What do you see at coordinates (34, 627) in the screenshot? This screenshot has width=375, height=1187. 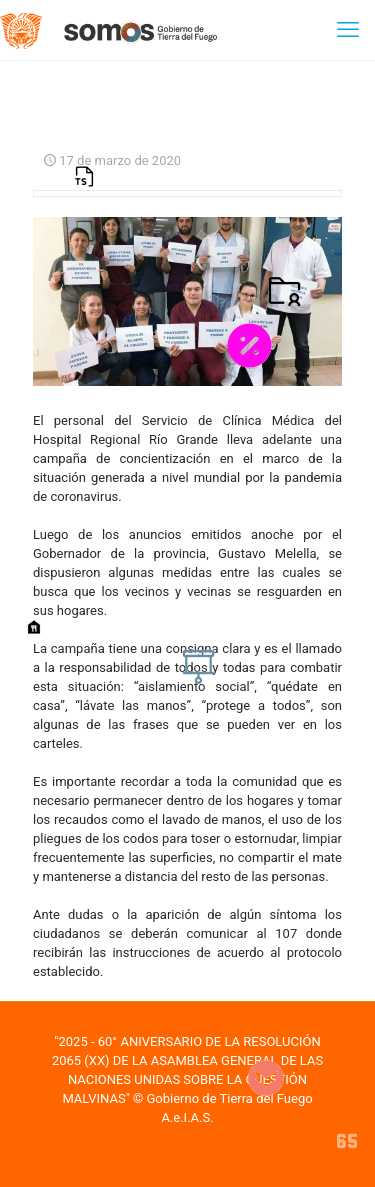 I see `find nearby food banks or food assistance locations` at bounding box center [34, 627].